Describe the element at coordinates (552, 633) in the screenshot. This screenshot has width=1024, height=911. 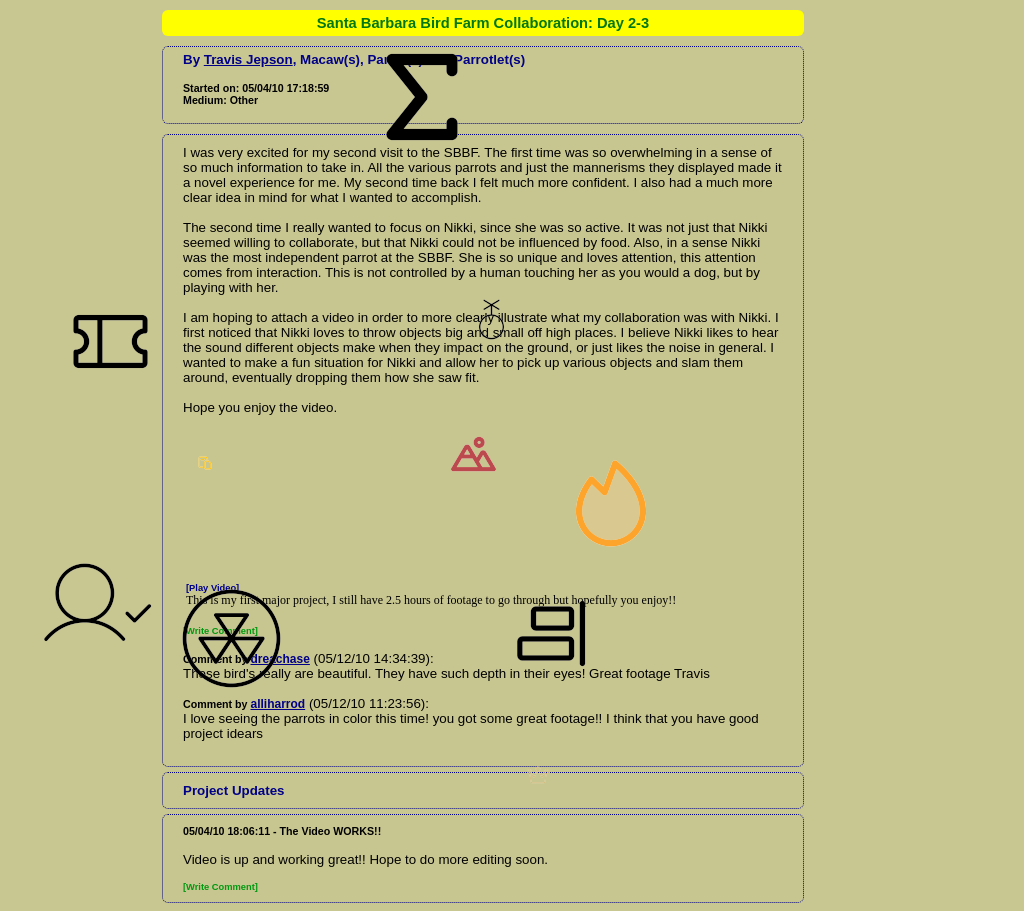
I see `align text or content to the right` at that location.